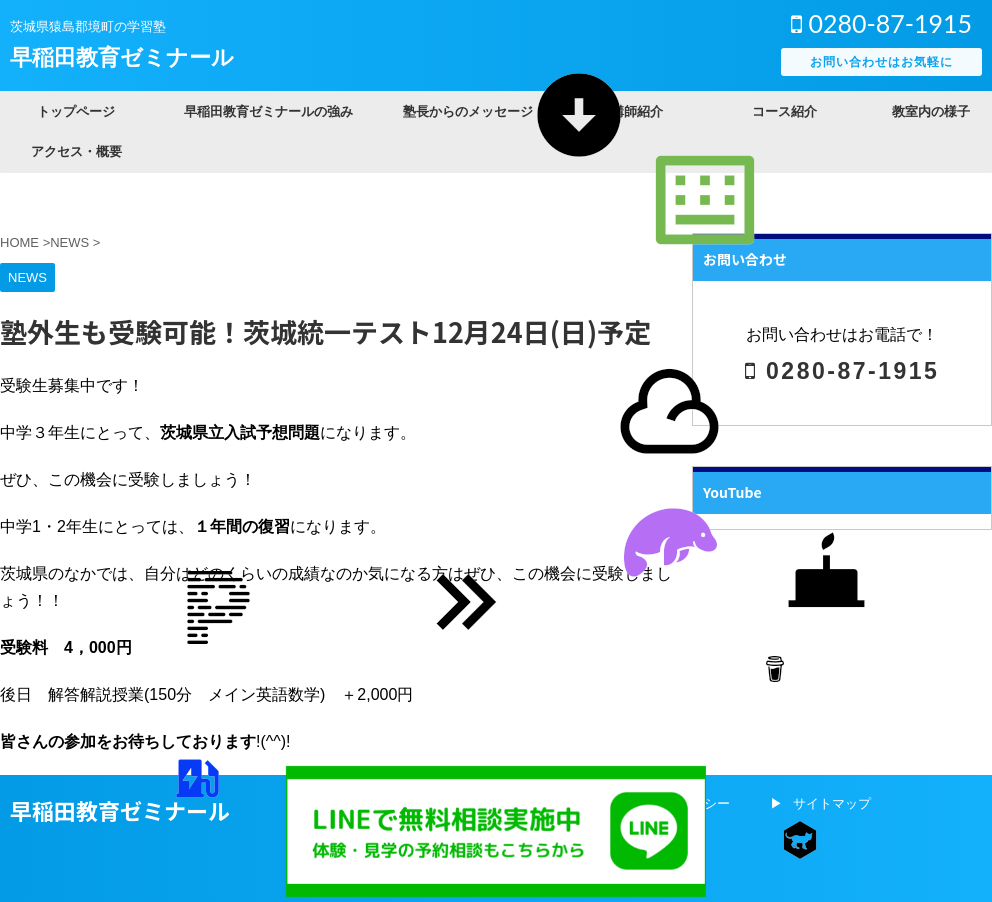  Describe the element at coordinates (800, 840) in the screenshot. I see `open TiddlyWiki application` at that location.